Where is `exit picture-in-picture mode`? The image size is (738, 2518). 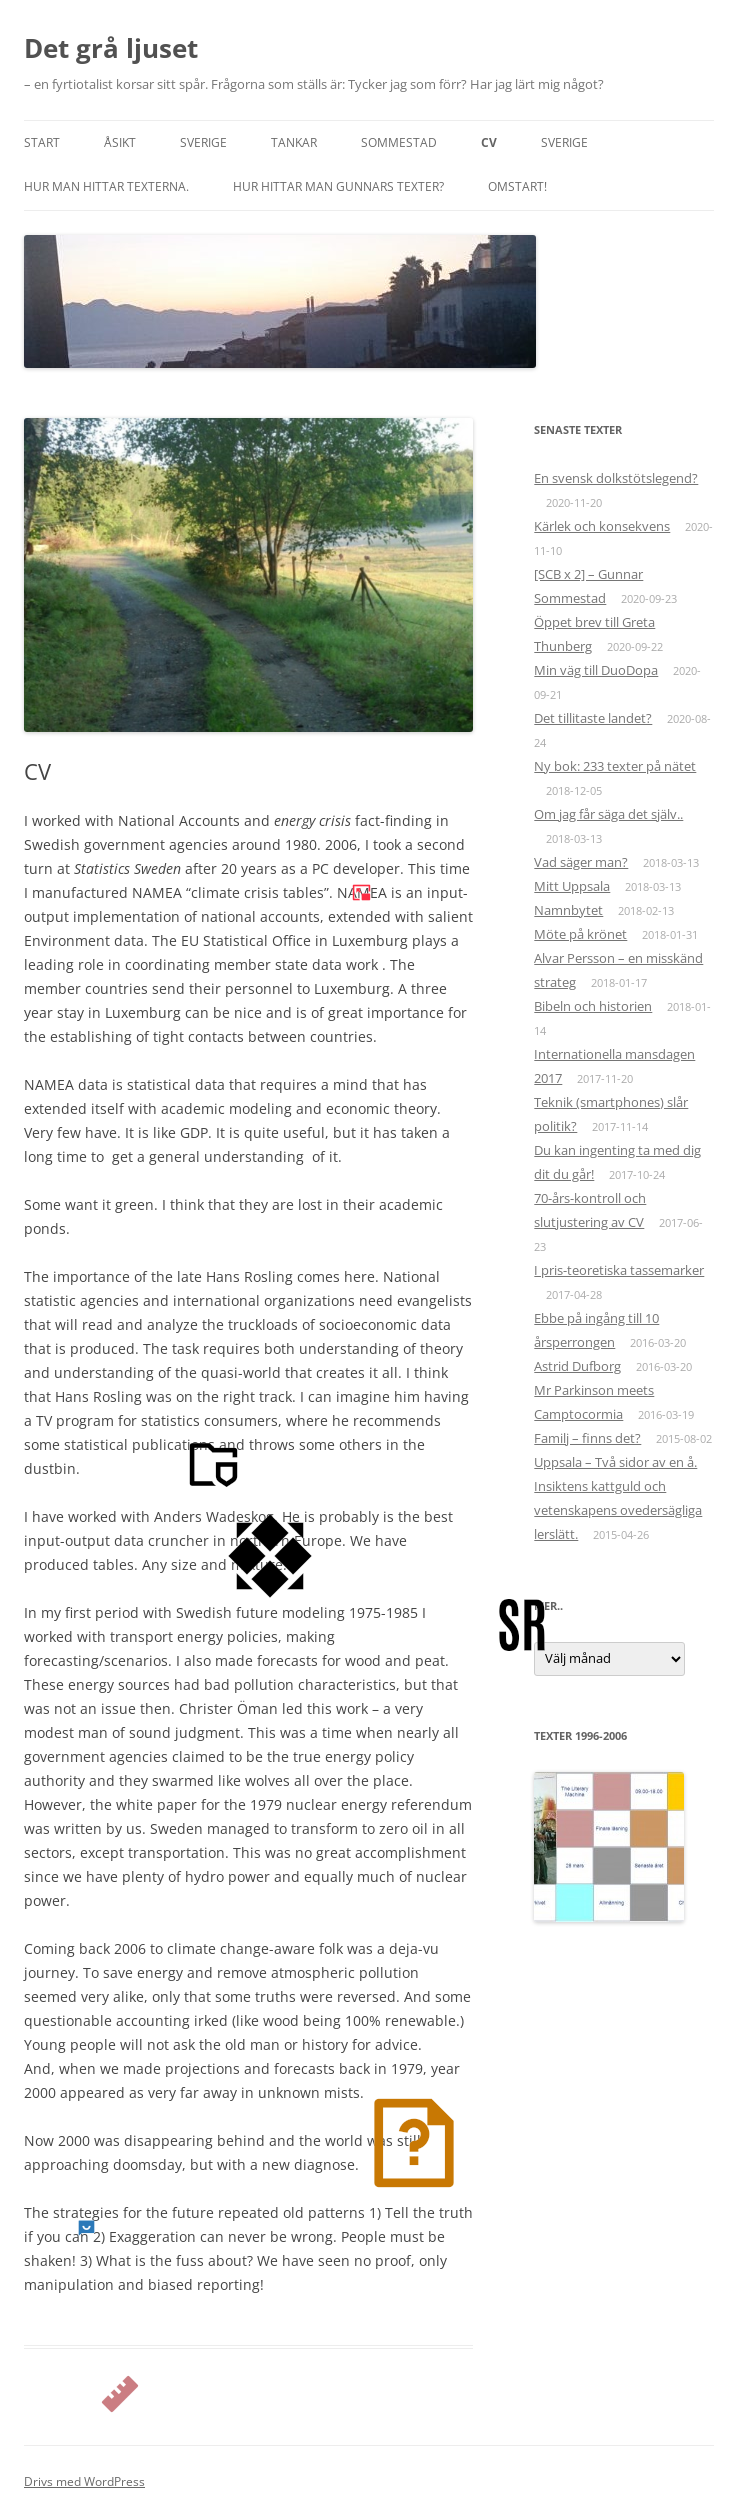 exit picture-in-picture mode is located at coordinates (361, 892).